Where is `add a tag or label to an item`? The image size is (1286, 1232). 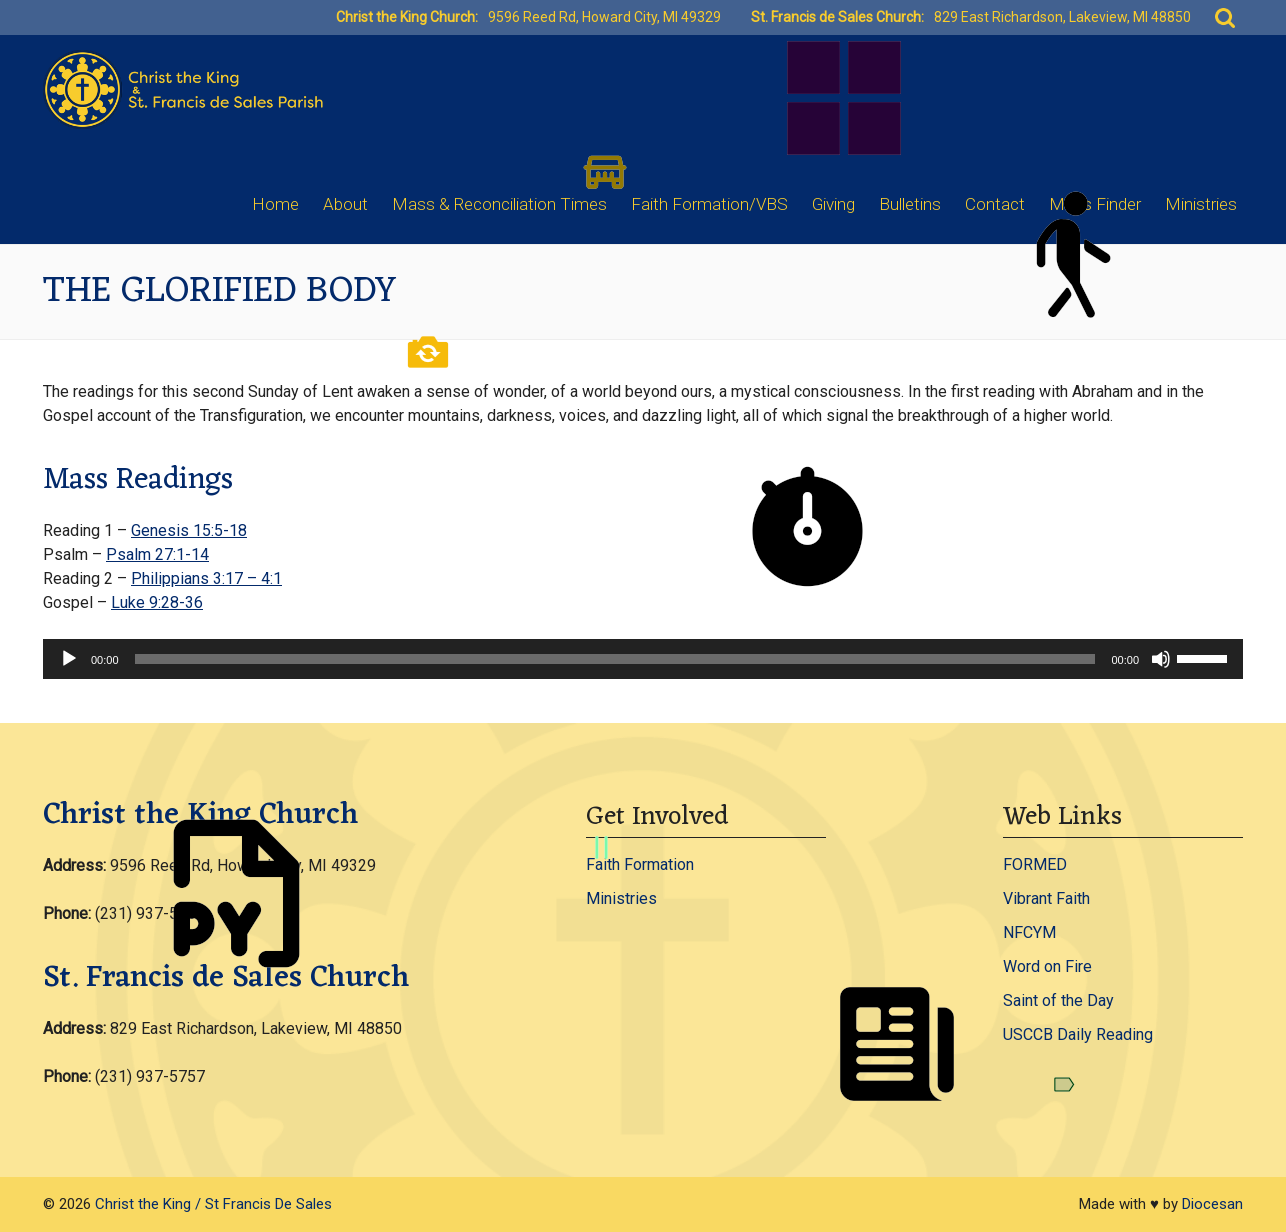 add a tag or label to an item is located at coordinates (1063, 1084).